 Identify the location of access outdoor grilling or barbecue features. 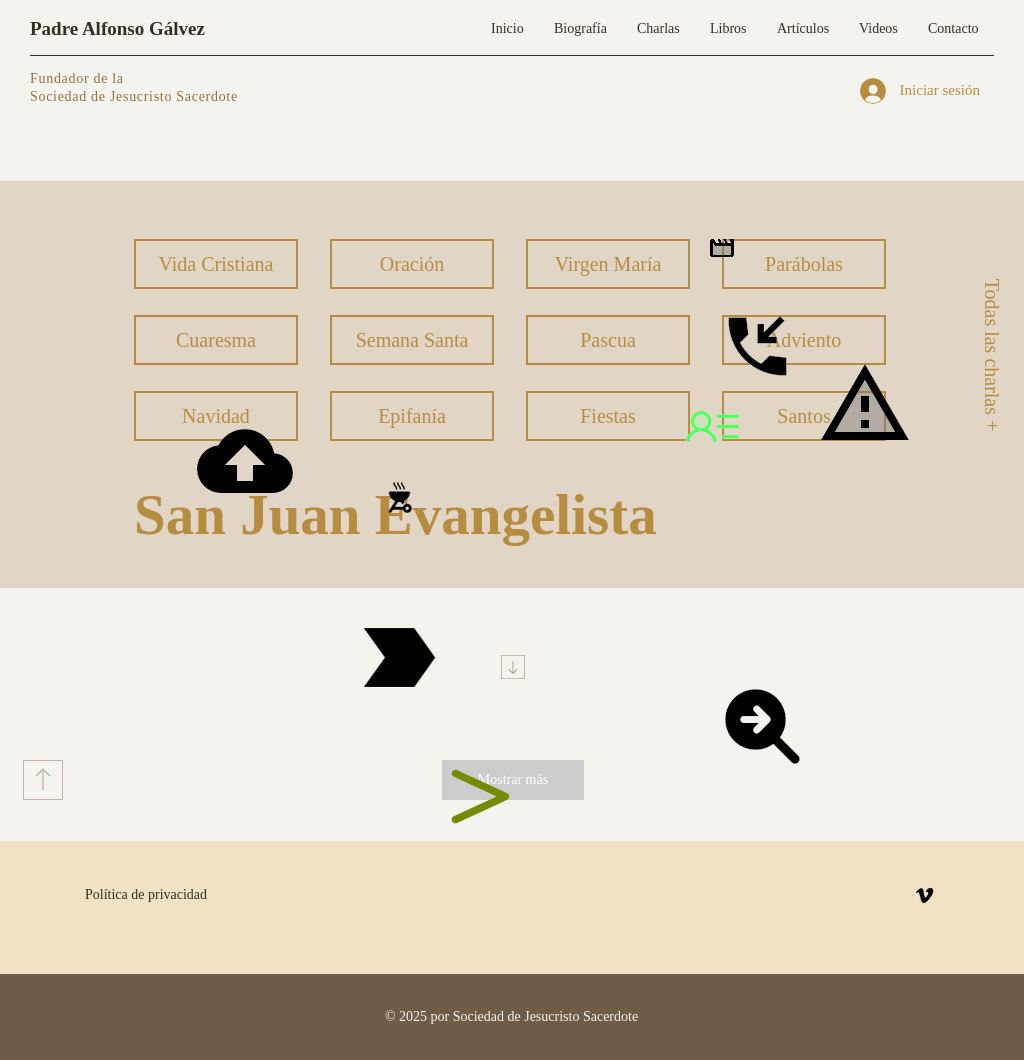
(399, 497).